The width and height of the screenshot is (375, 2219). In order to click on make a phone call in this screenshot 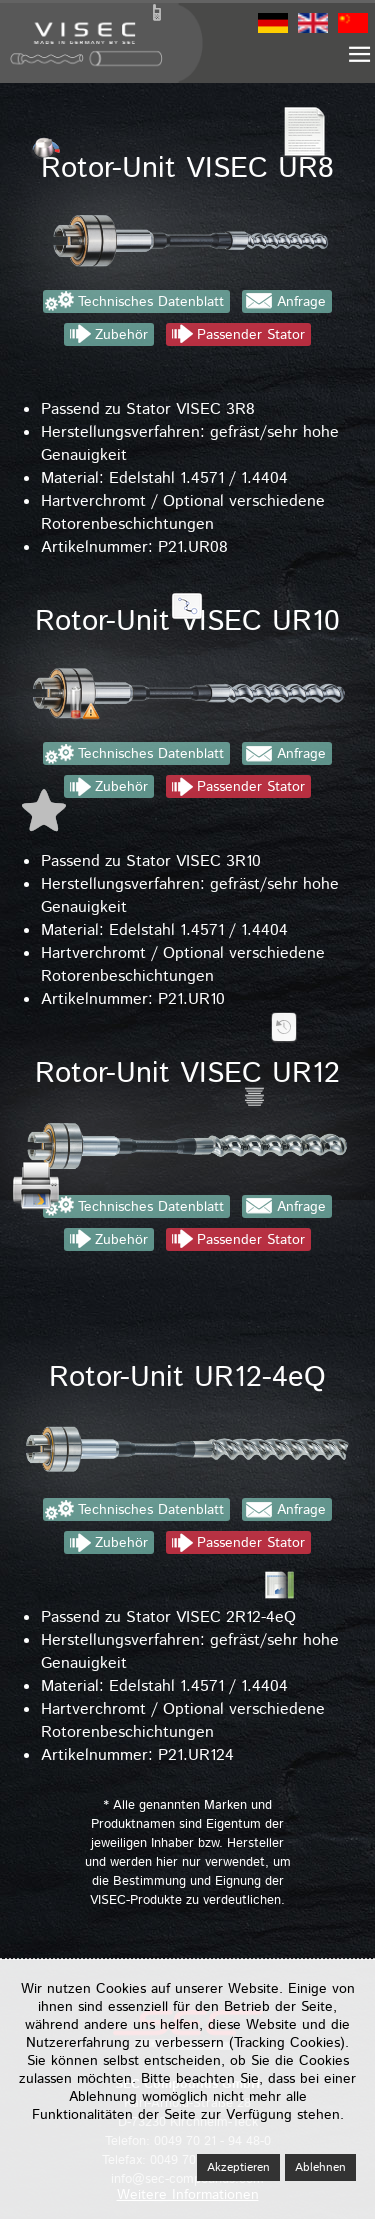, I will do `click(157, 13)`.